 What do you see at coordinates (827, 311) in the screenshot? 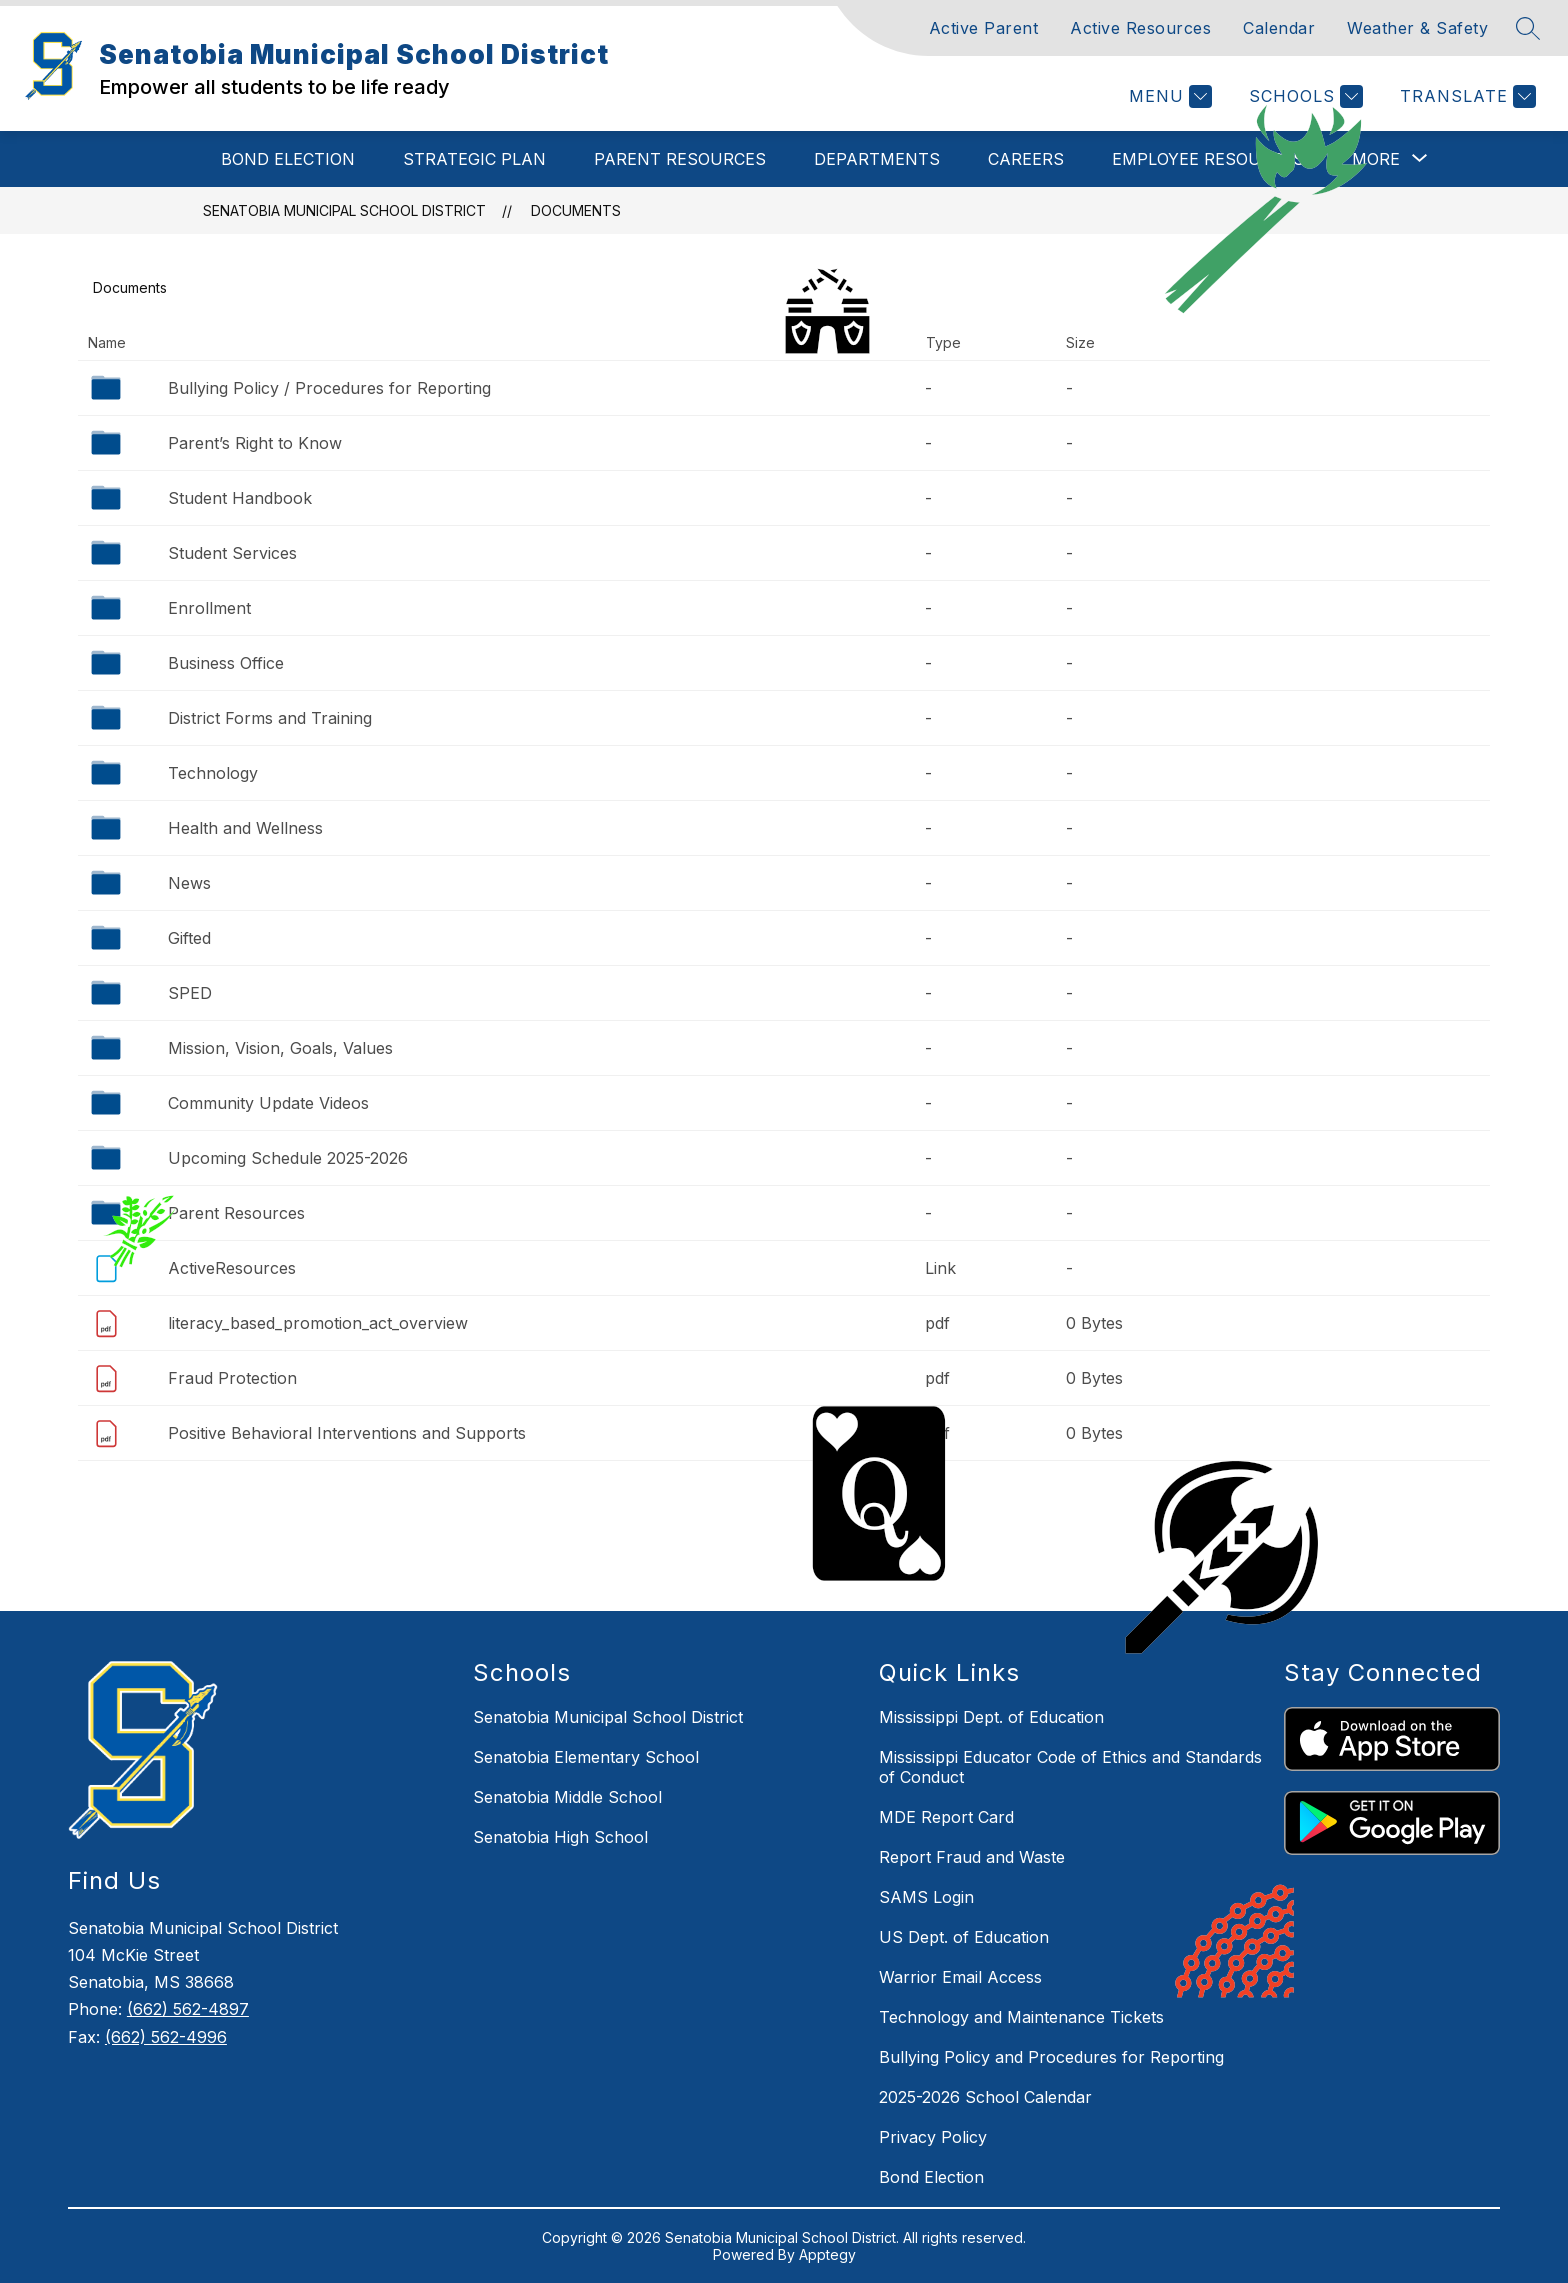
I see `access military or troop buildings` at bounding box center [827, 311].